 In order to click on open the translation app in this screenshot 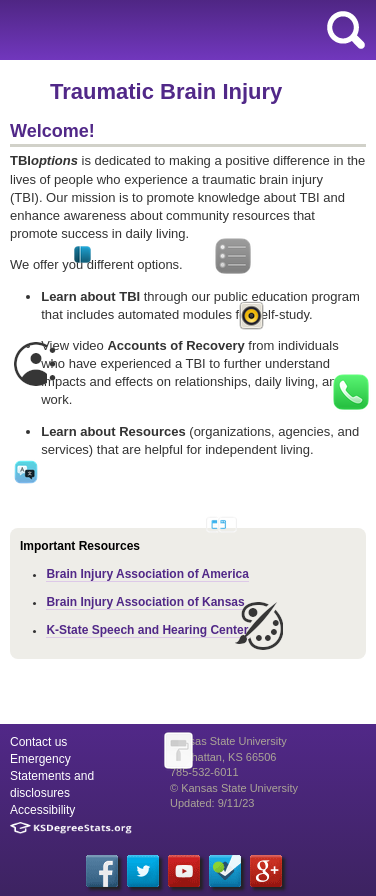, I will do `click(26, 472)`.